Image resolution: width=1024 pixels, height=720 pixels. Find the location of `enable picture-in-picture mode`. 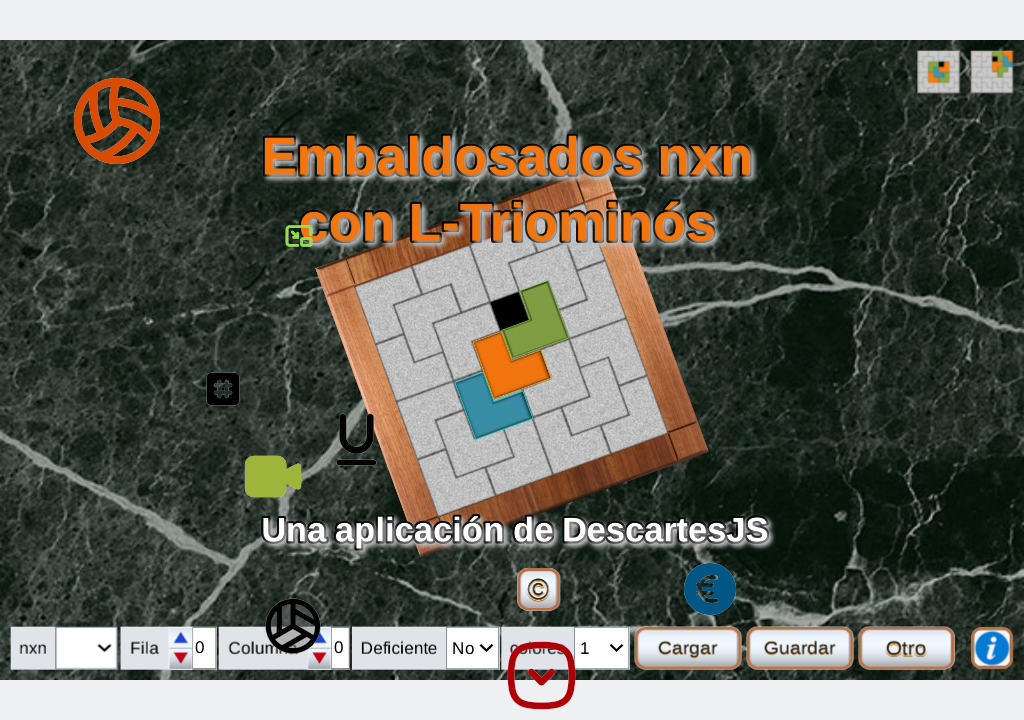

enable picture-in-picture mode is located at coordinates (299, 236).